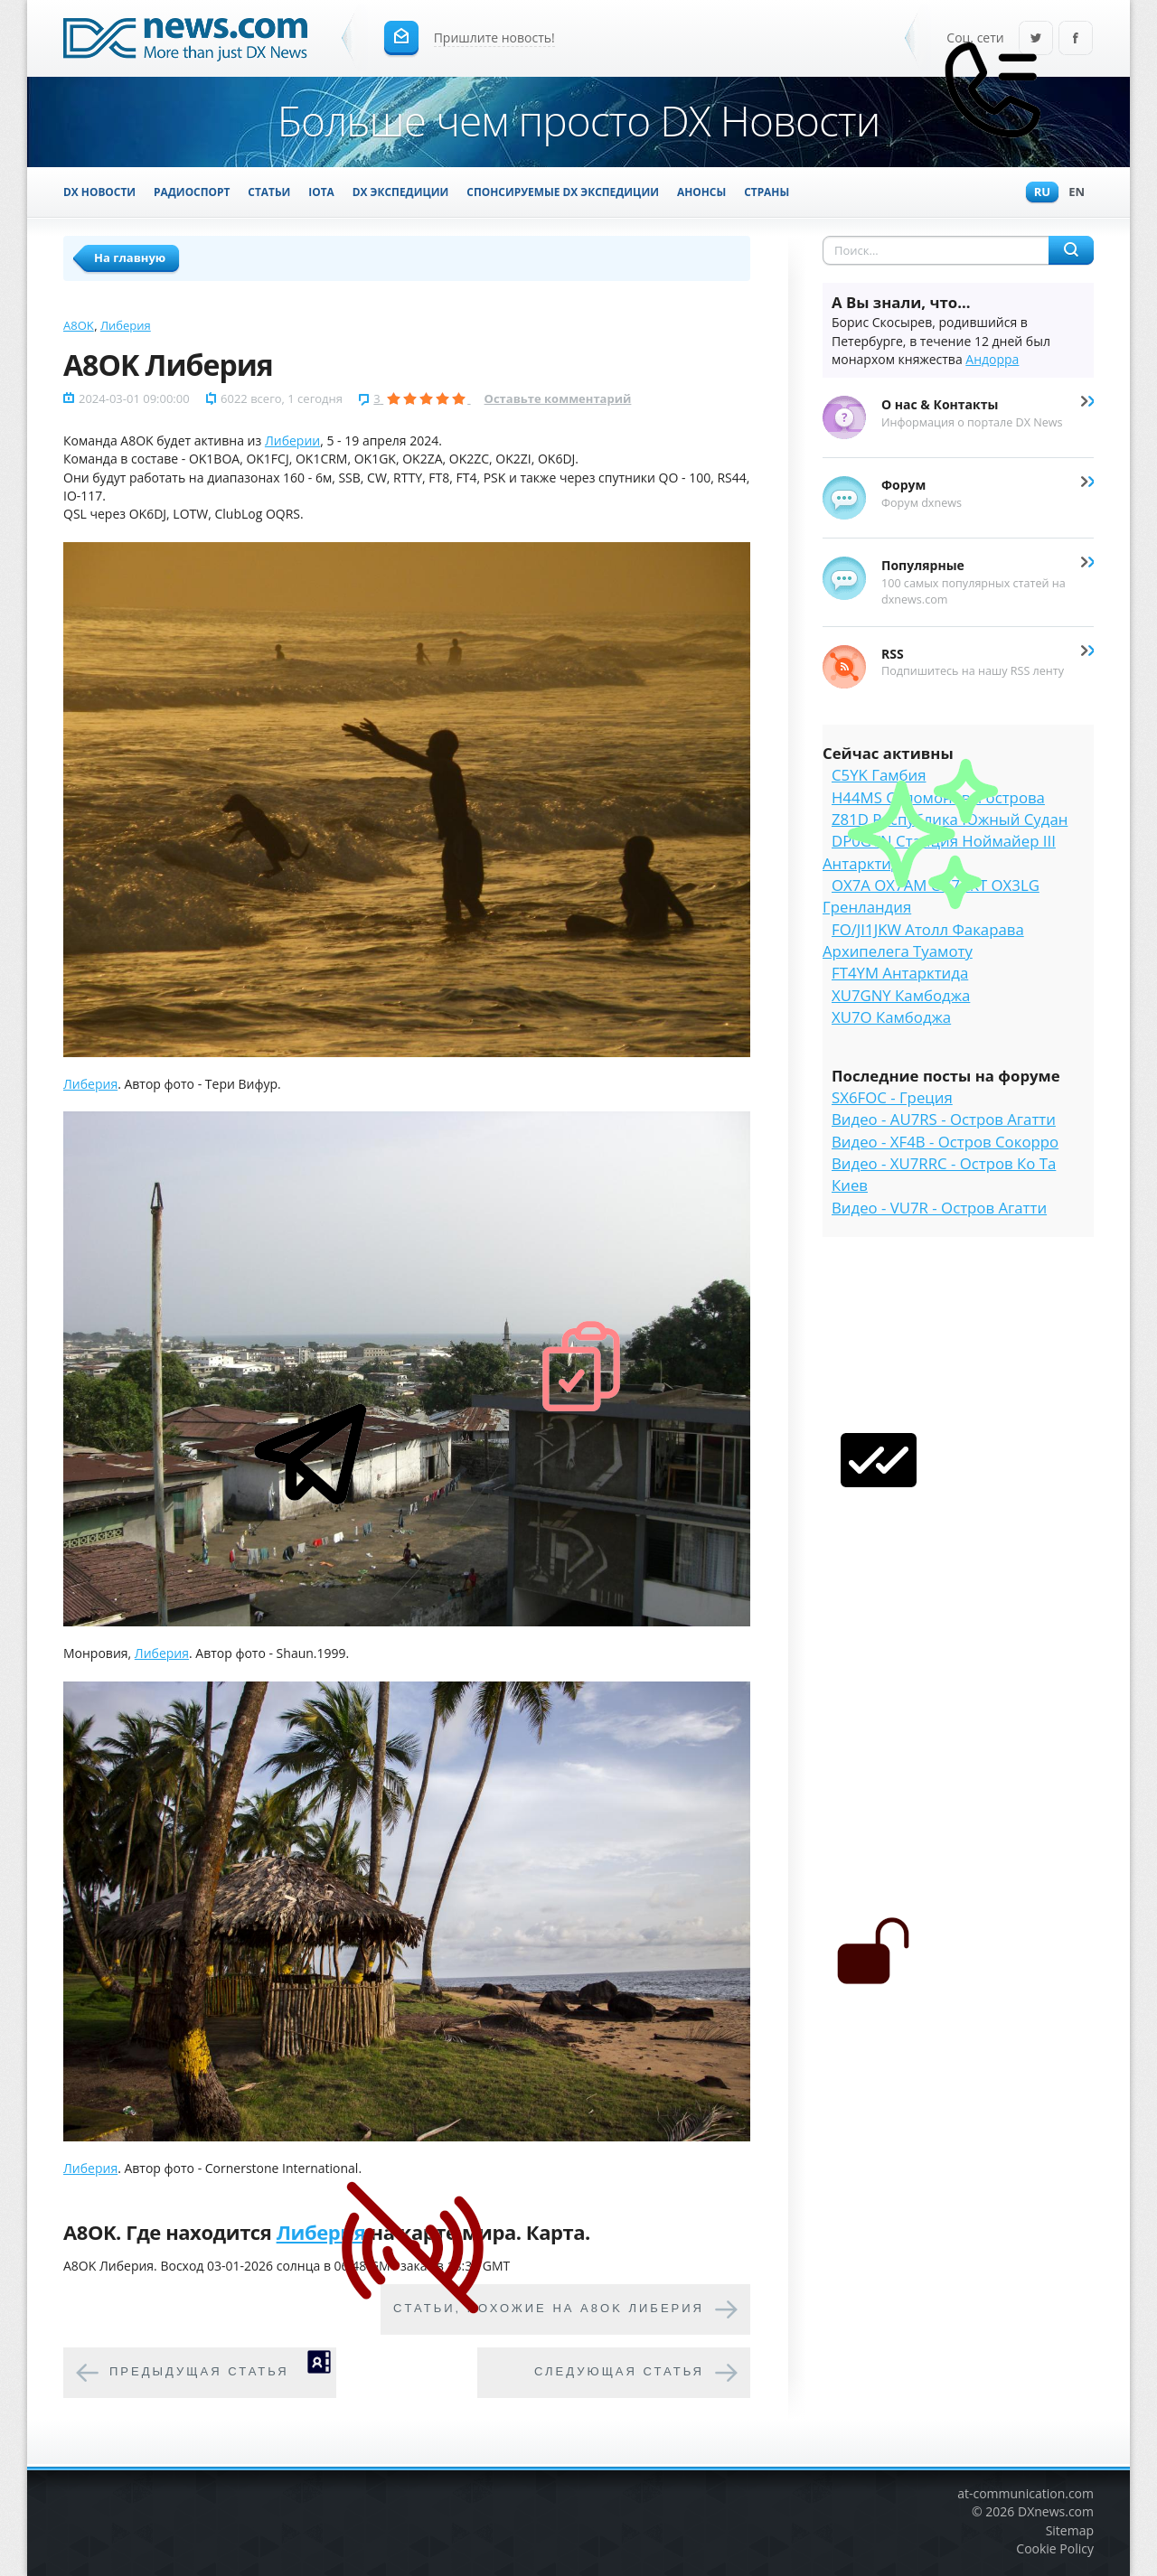 Image resolution: width=1157 pixels, height=2576 pixels. I want to click on view contact list or phone directory, so click(994, 88).